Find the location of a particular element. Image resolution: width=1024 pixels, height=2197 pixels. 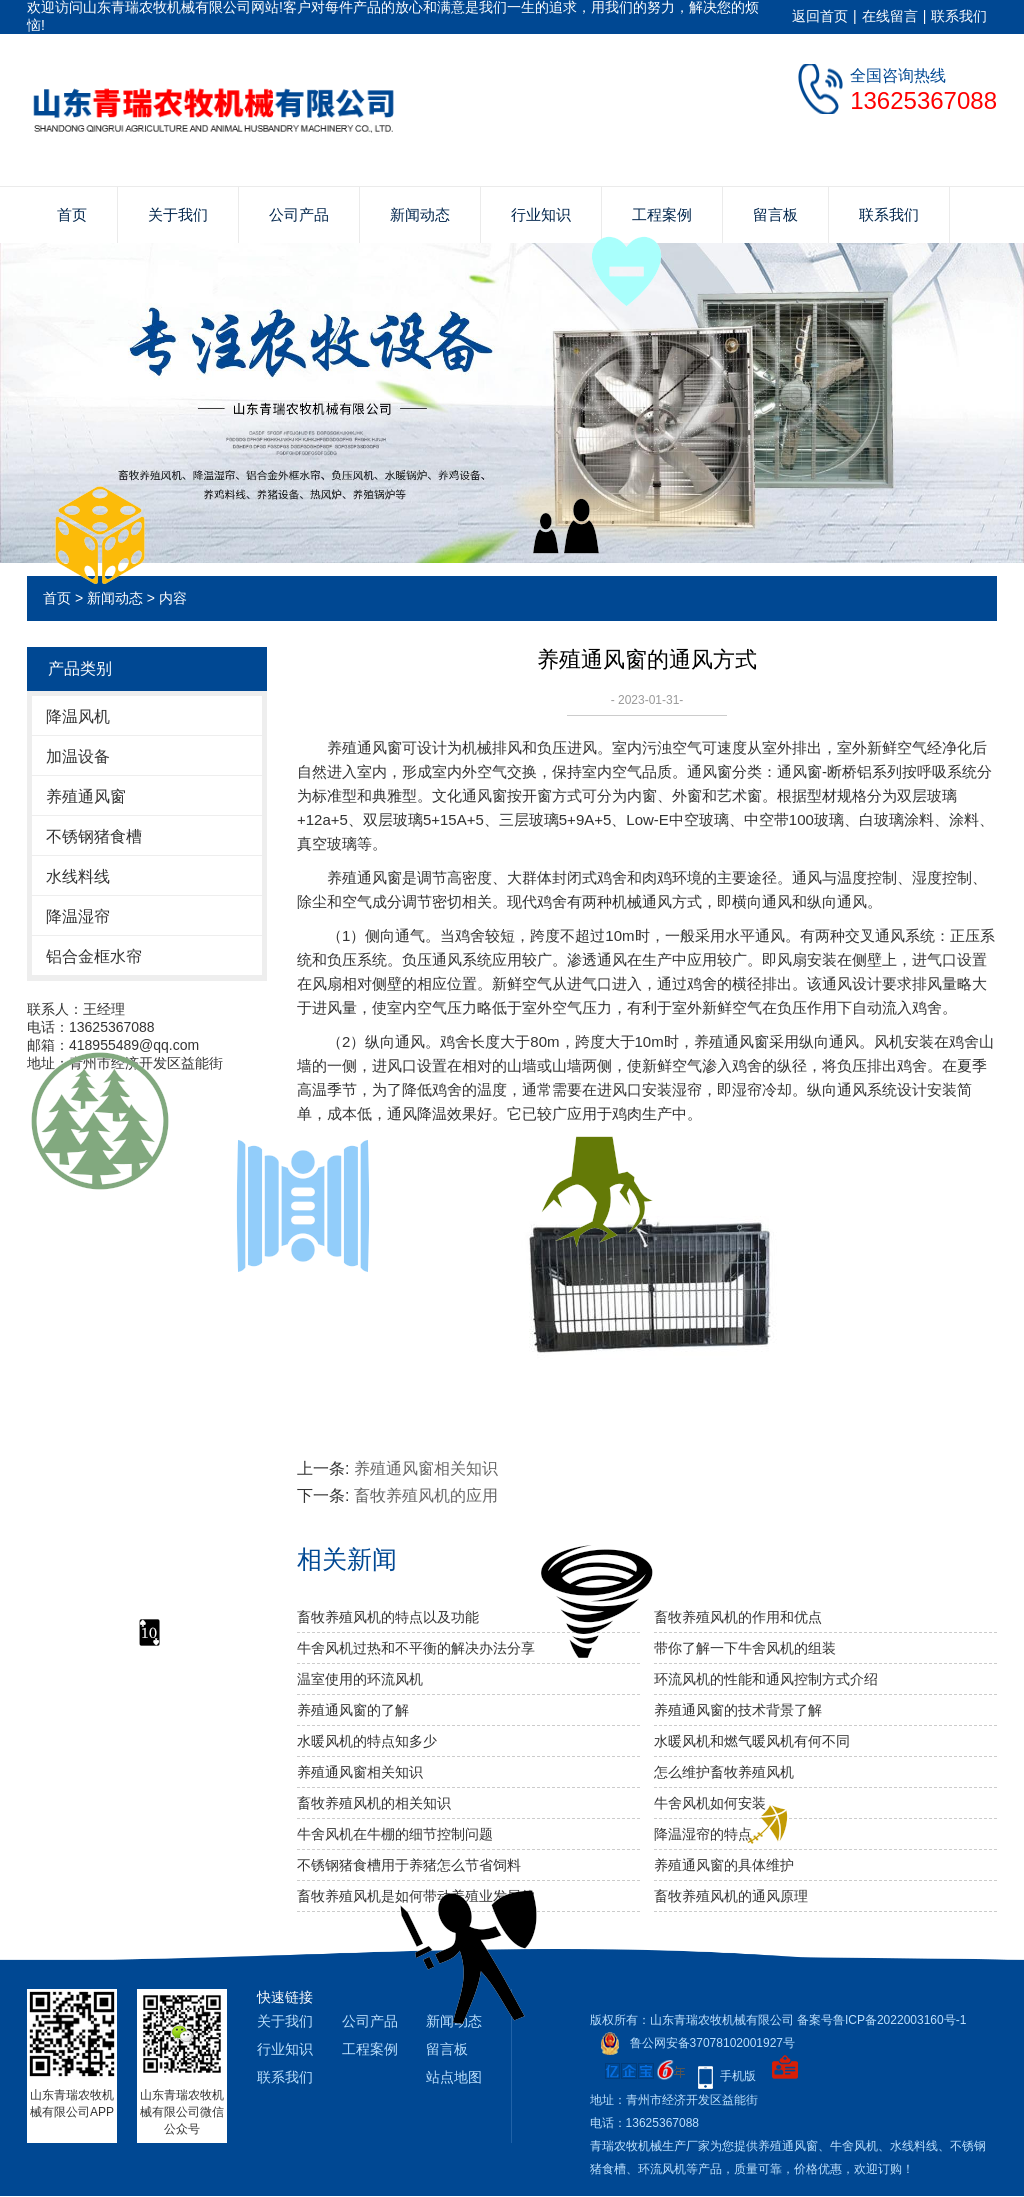

accordion or bellows instrument in a music game is located at coordinates (303, 1206).